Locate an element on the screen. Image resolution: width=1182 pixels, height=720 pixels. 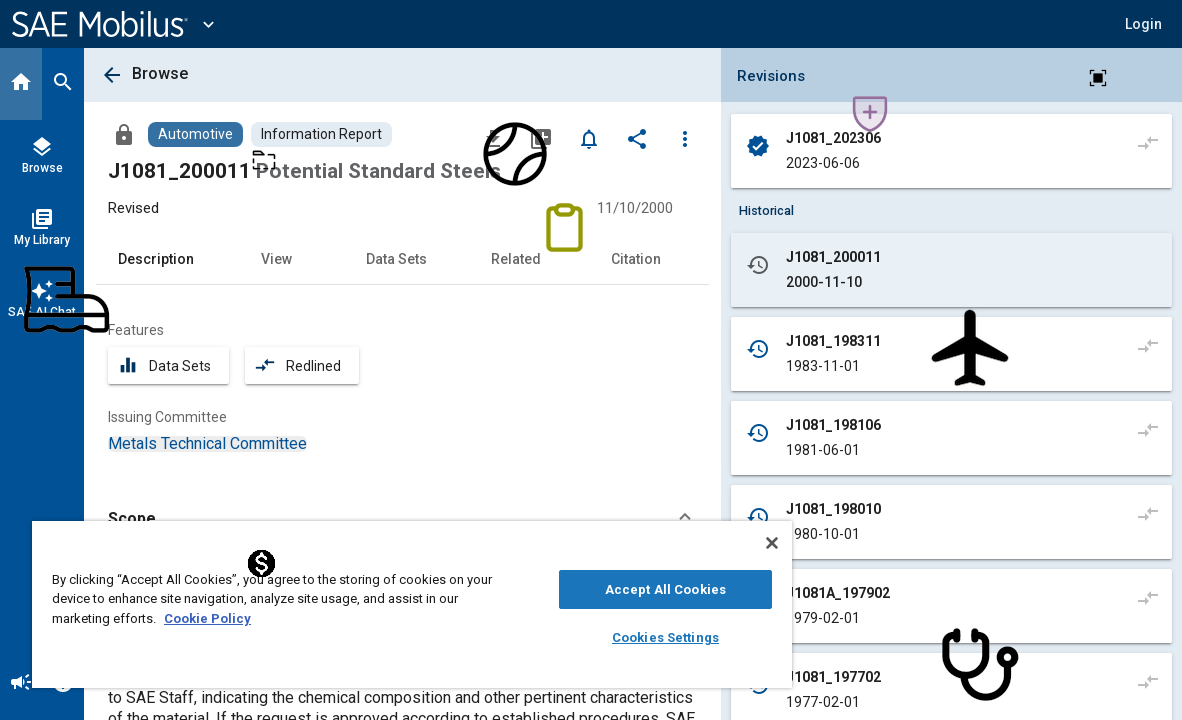
view earnings or account balance is located at coordinates (261, 563).